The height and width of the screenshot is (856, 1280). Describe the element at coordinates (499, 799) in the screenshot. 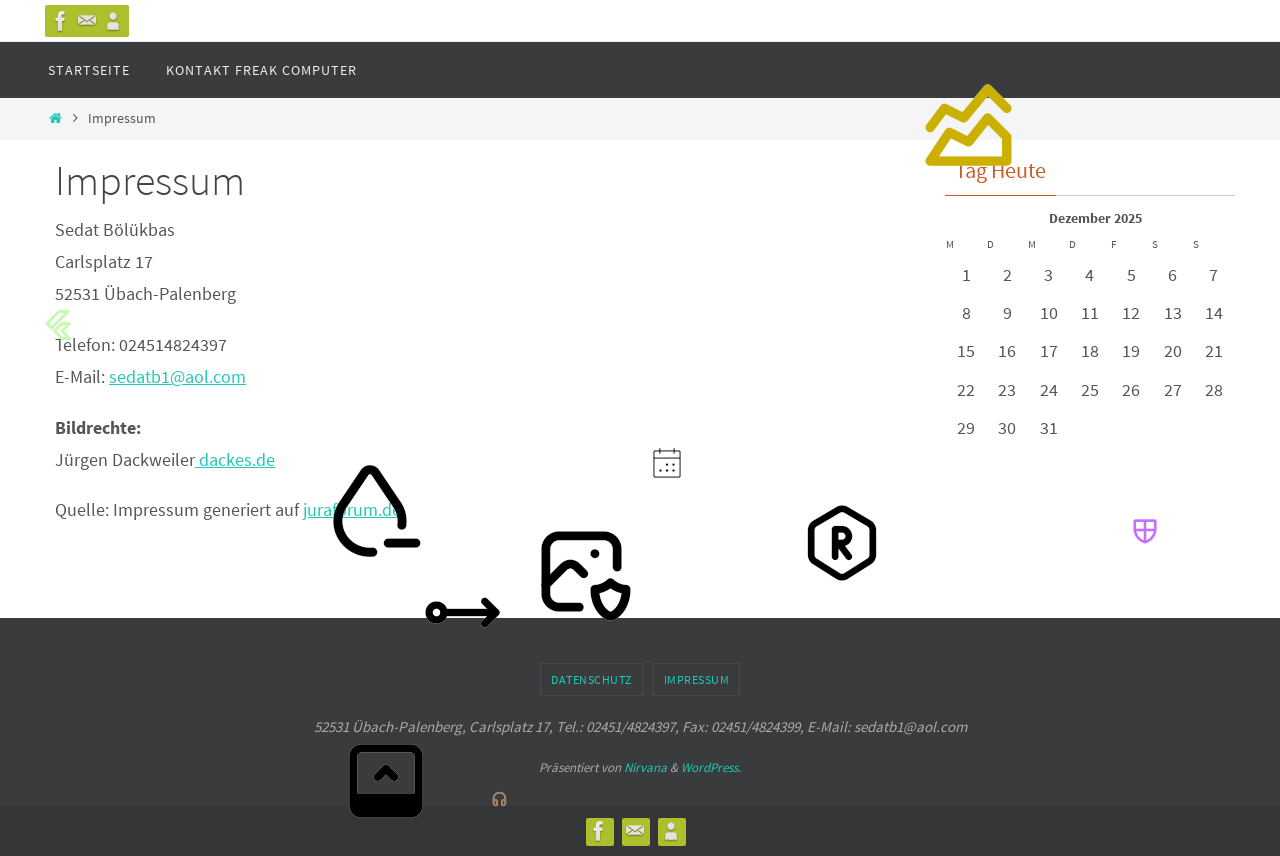

I see `access audio or music playback` at that location.